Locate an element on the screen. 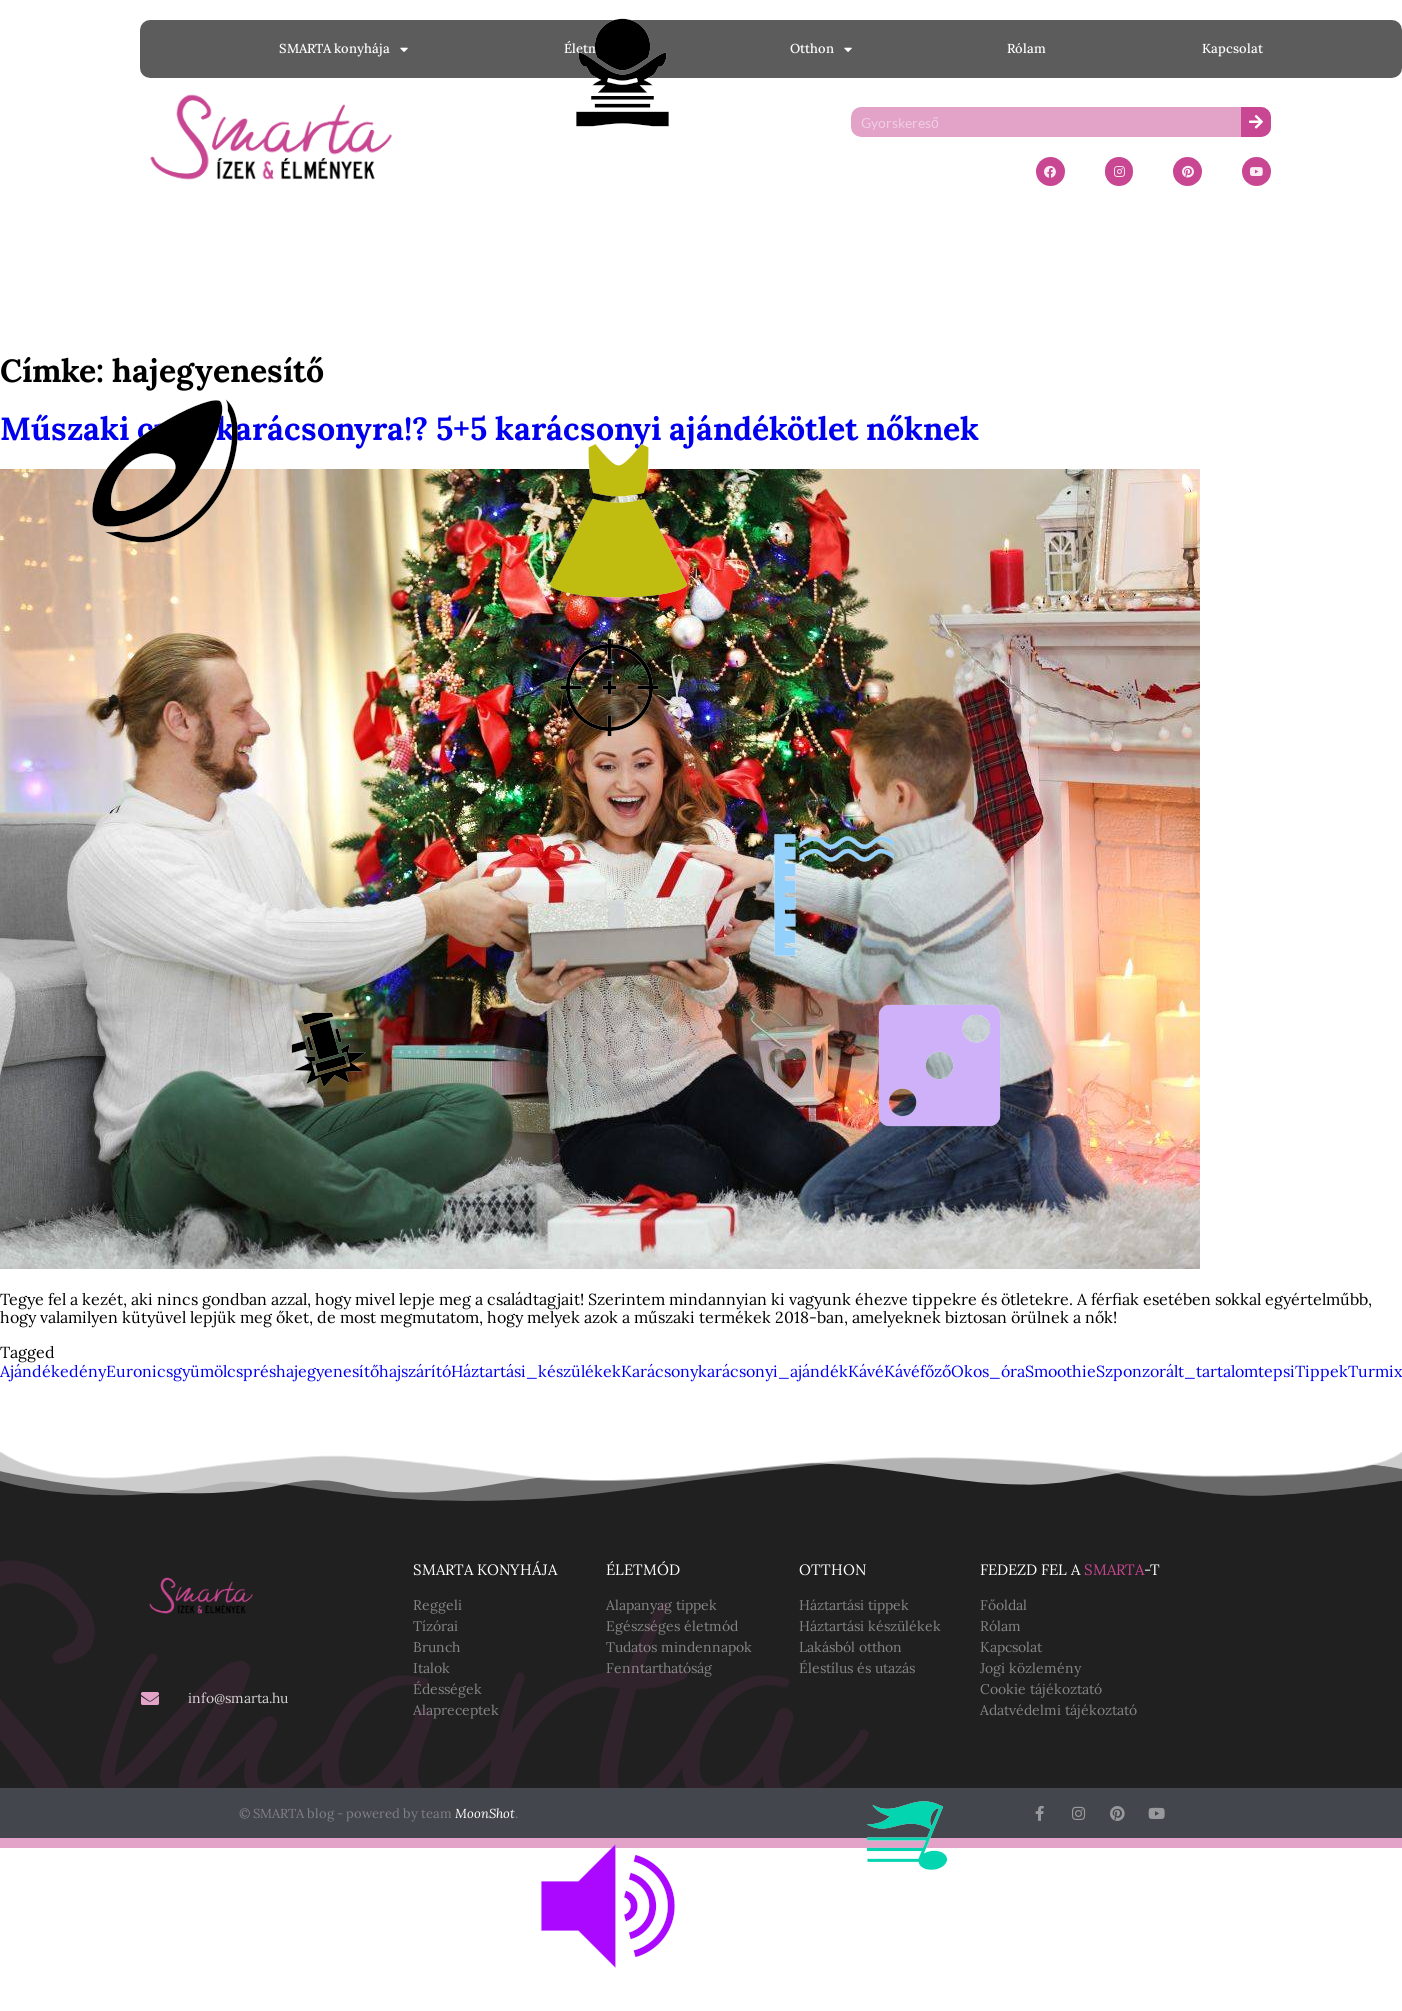 The width and height of the screenshot is (1402, 2011). access shrine or spiritual location features is located at coordinates (622, 72).